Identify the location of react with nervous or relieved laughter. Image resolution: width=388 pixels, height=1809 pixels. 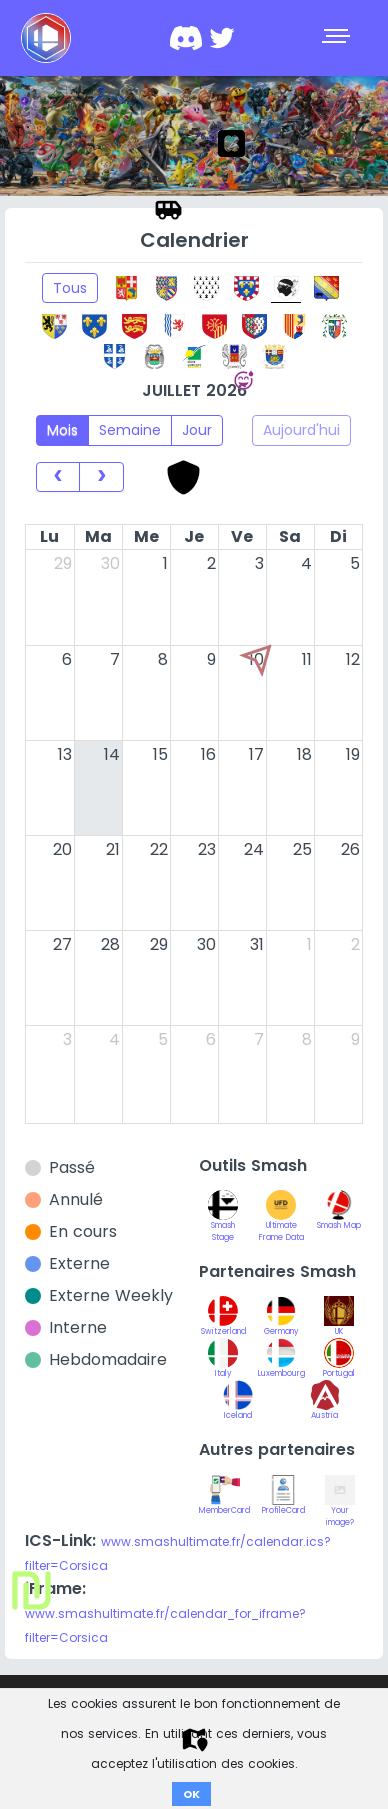
(243, 380).